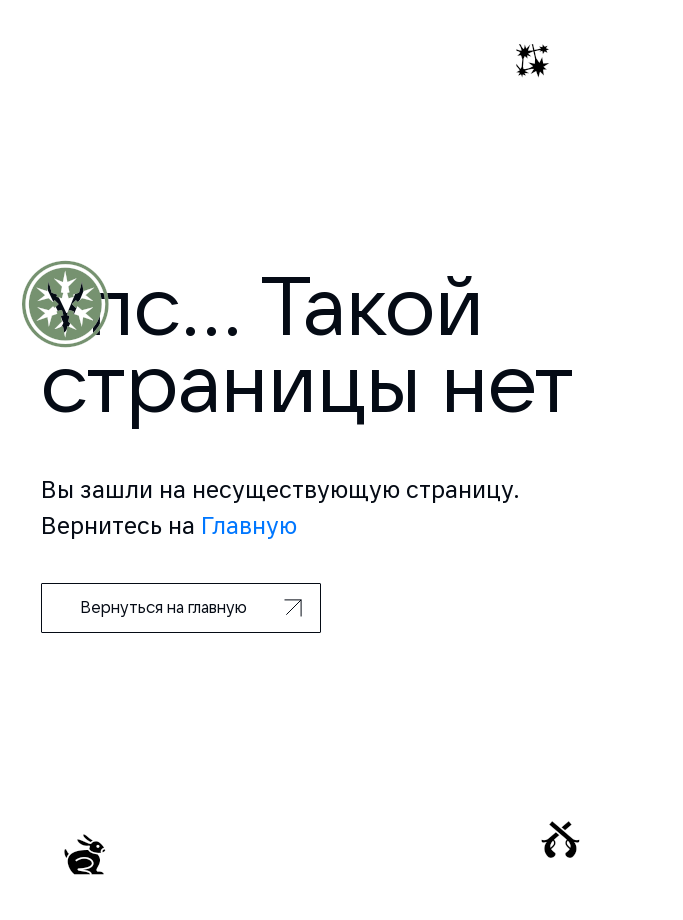 The width and height of the screenshot is (683, 920). What do you see at coordinates (65, 304) in the screenshot?
I see `activate ice or frost ability` at bounding box center [65, 304].